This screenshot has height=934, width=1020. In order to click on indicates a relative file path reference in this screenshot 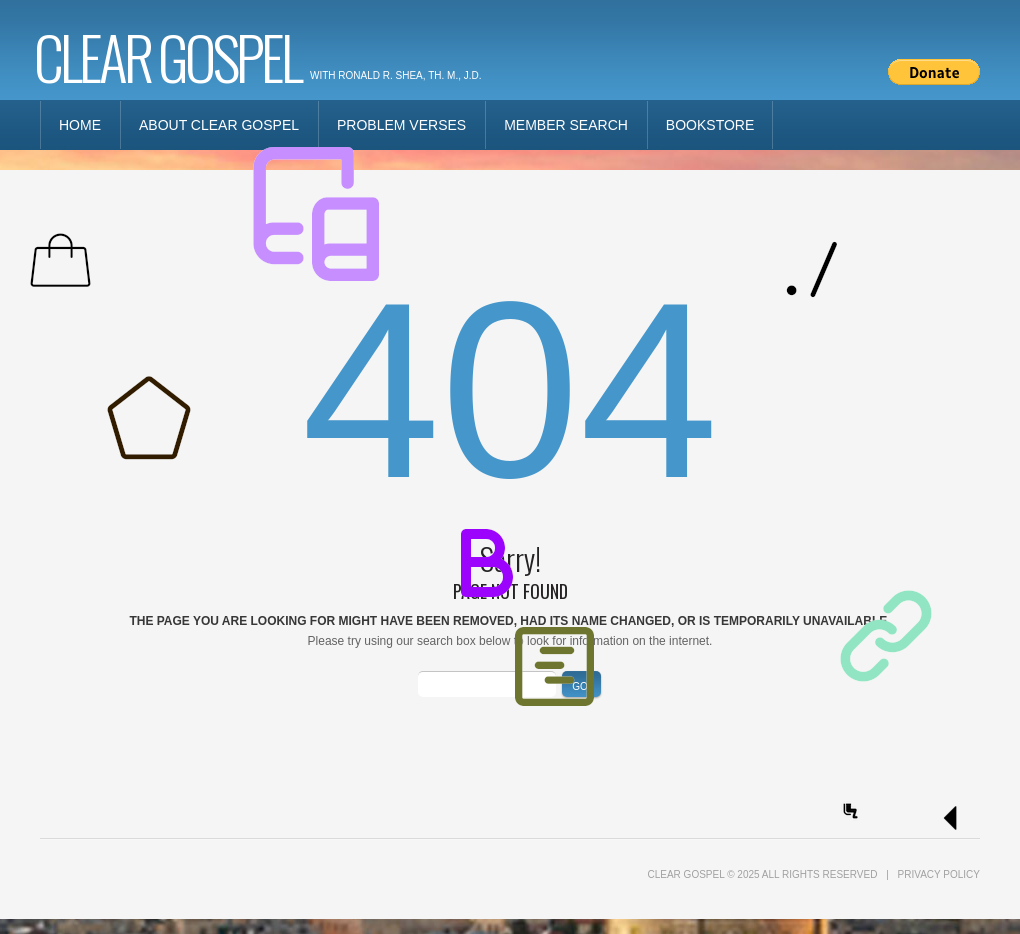, I will do `click(812, 269)`.